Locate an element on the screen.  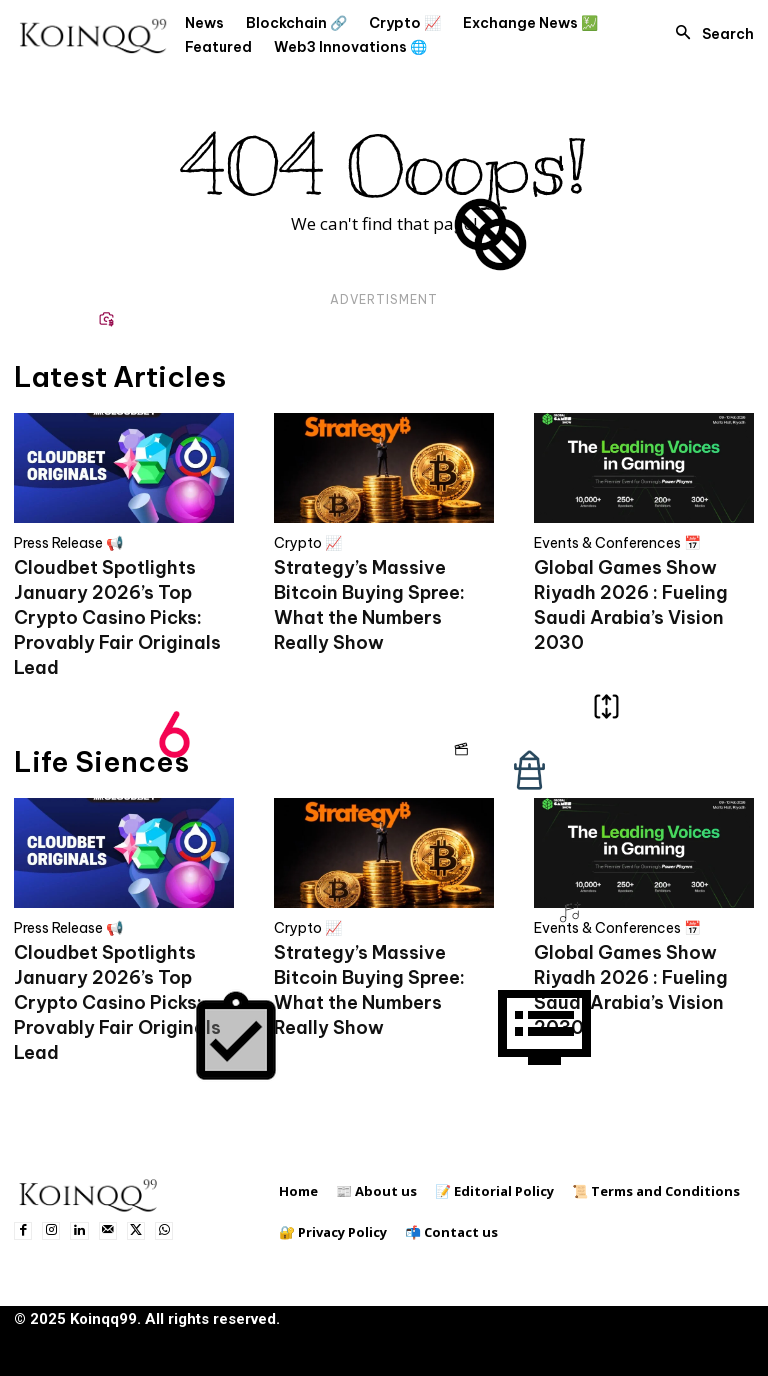
access video or movie content is located at coordinates (461, 749).